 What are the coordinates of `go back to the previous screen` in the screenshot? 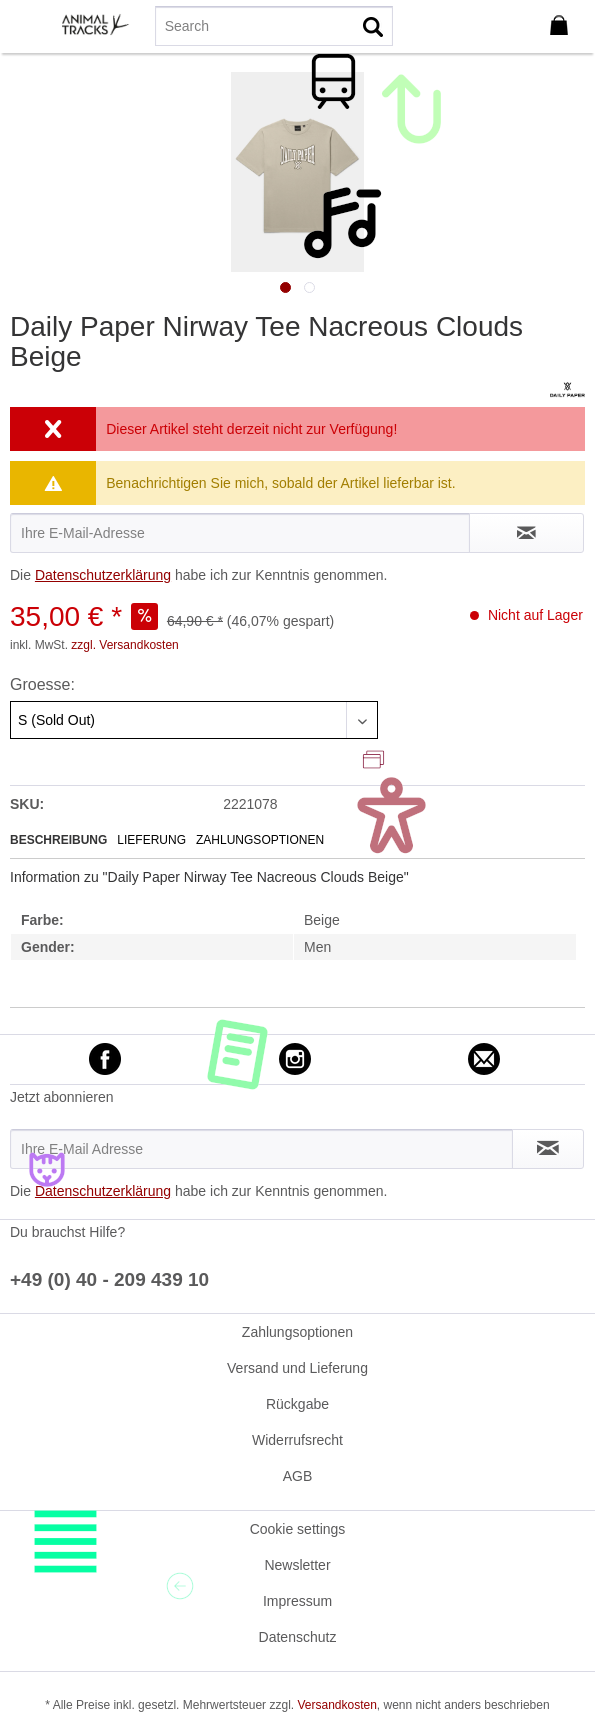 It's located at (180, 1586).